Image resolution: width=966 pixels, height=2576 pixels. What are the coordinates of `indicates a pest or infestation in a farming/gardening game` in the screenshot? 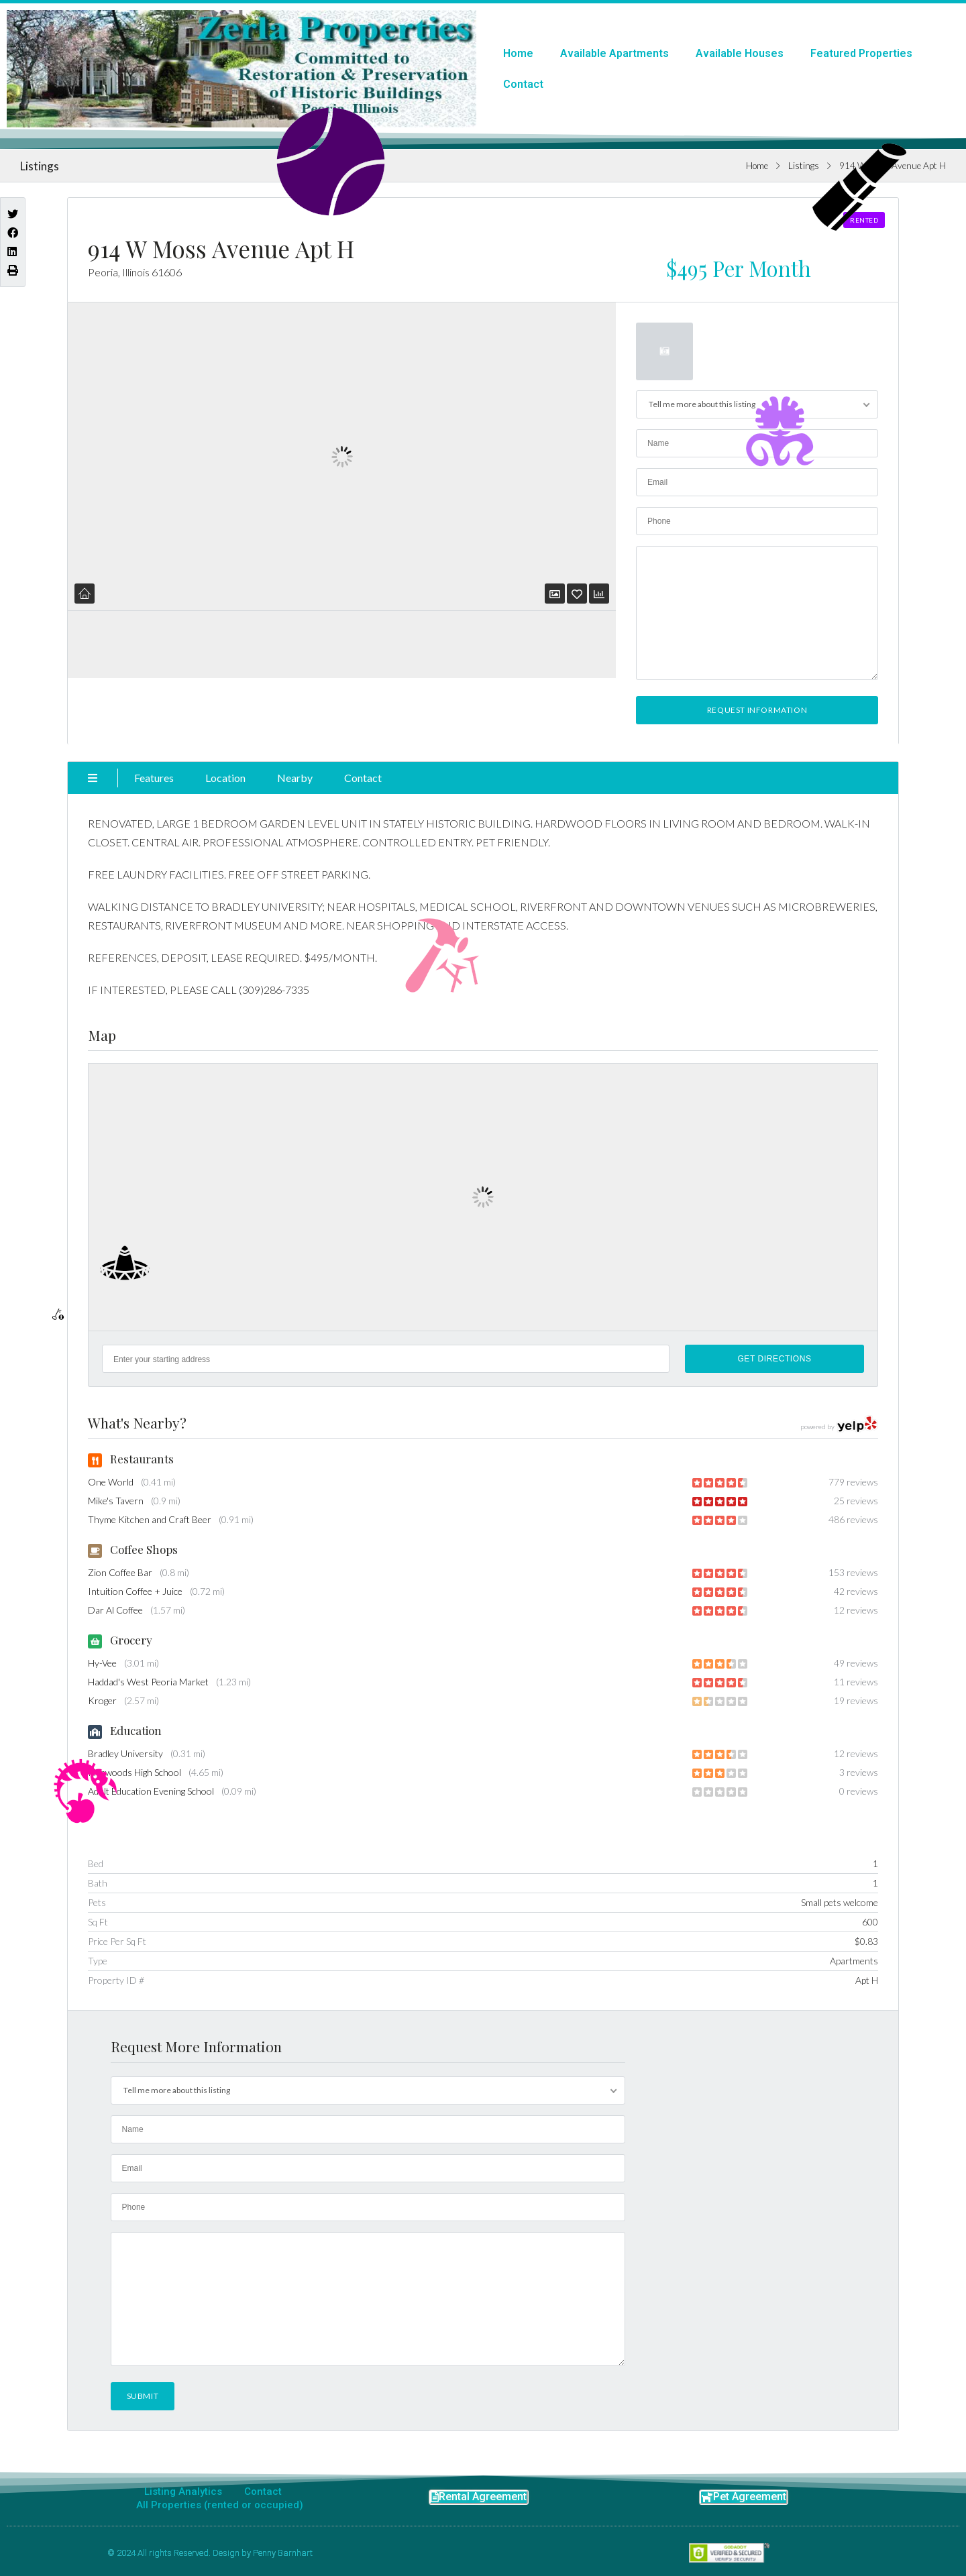 It's located at (85, 1791).